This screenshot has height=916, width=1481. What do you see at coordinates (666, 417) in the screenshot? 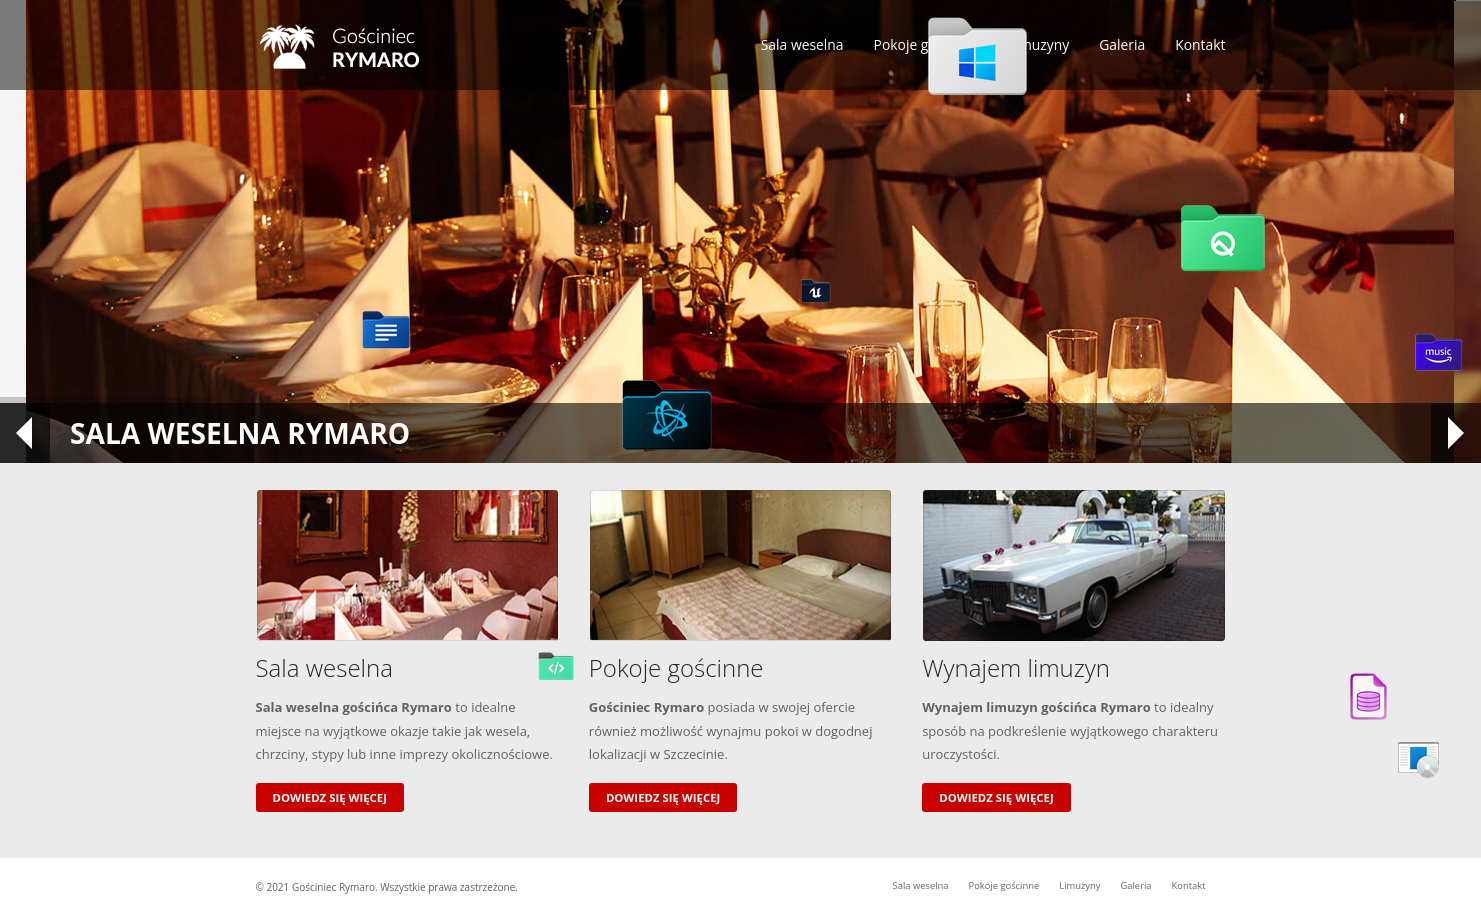
I see `open your Battle.net games folder` at bounding box center [666, 417].